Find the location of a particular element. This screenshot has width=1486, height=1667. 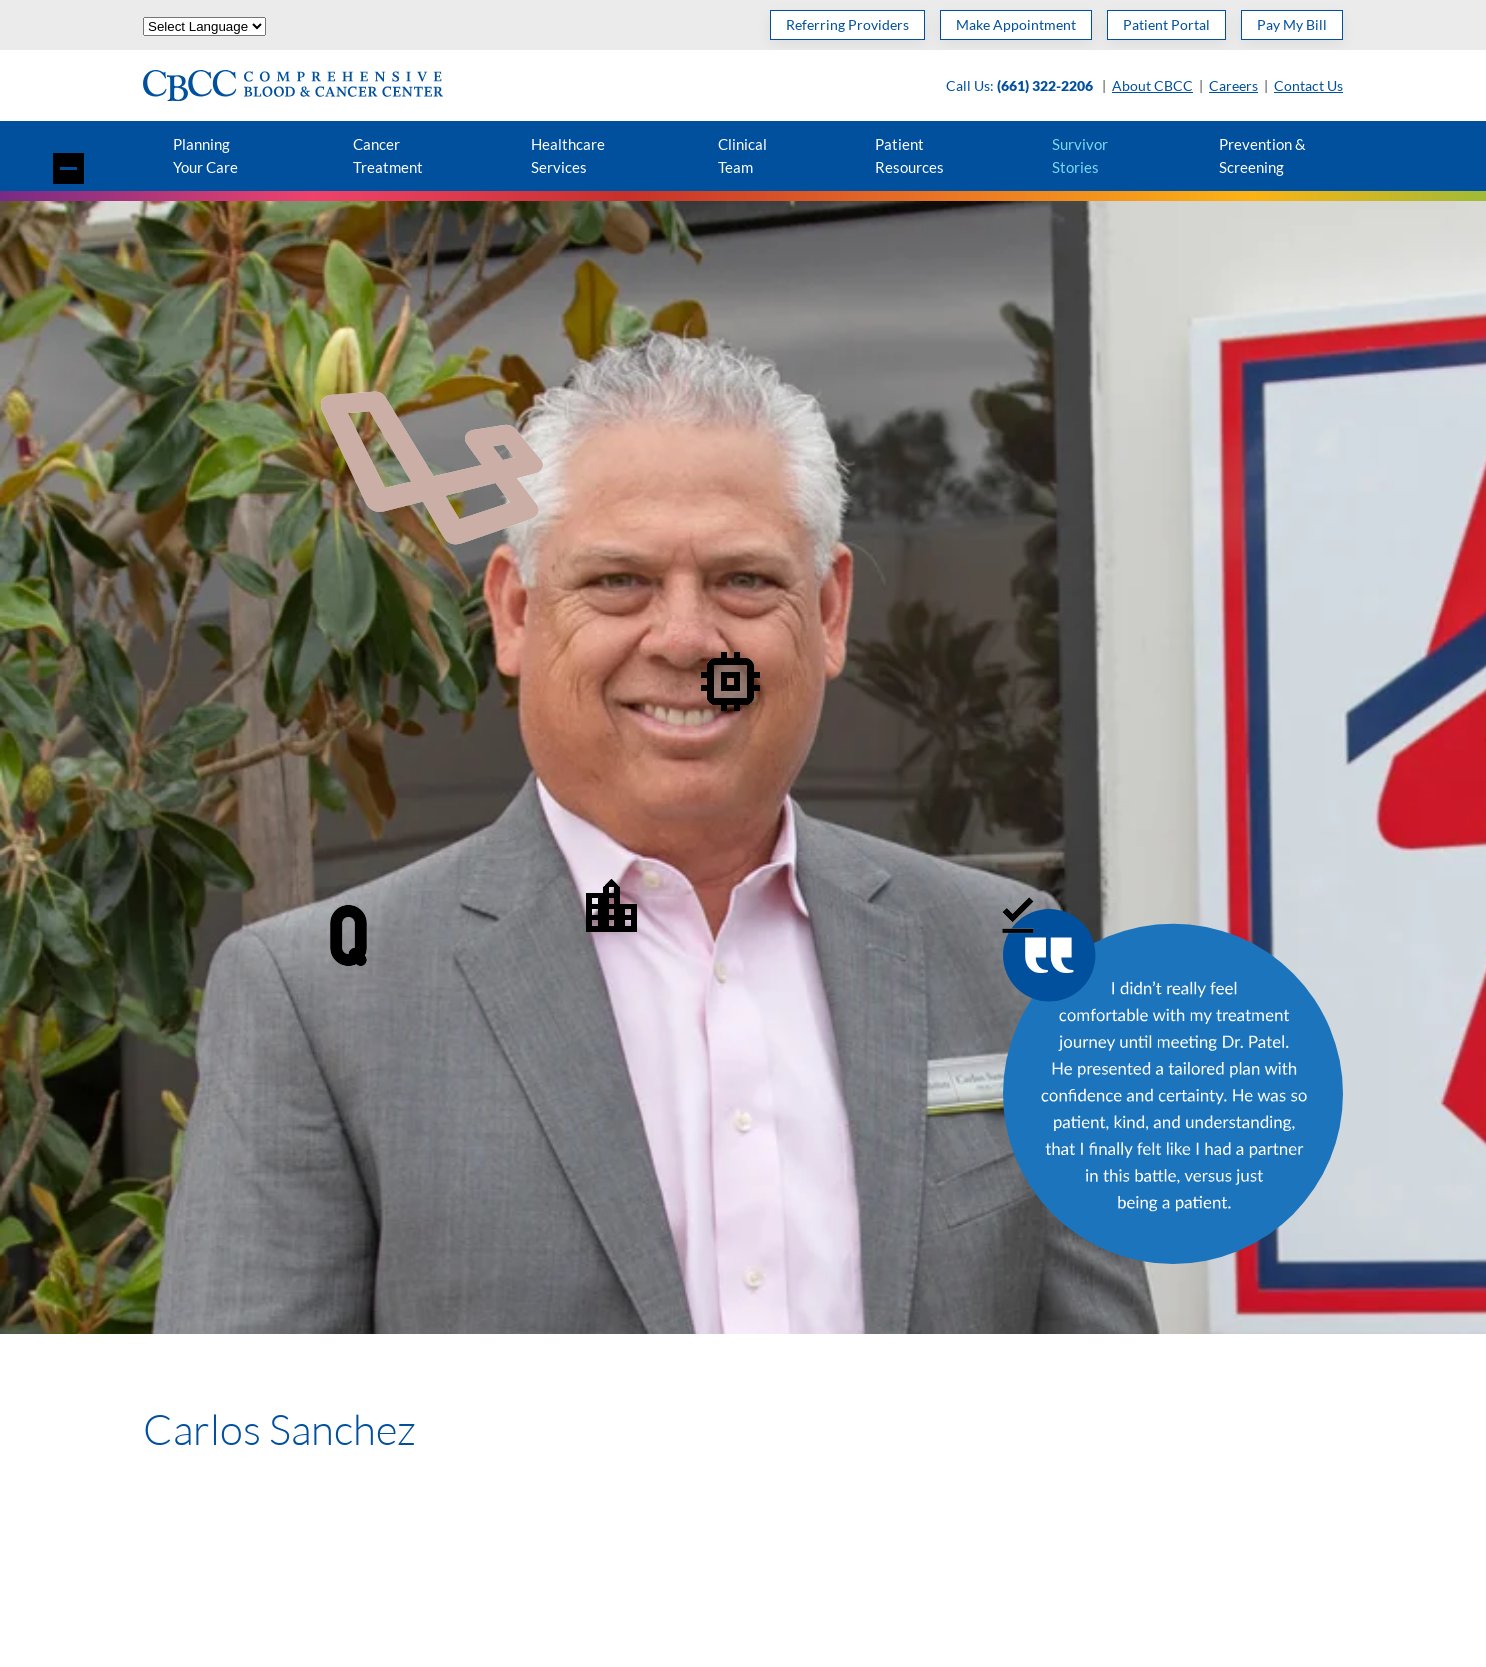

download complete is located at coordinates (1018, 915).